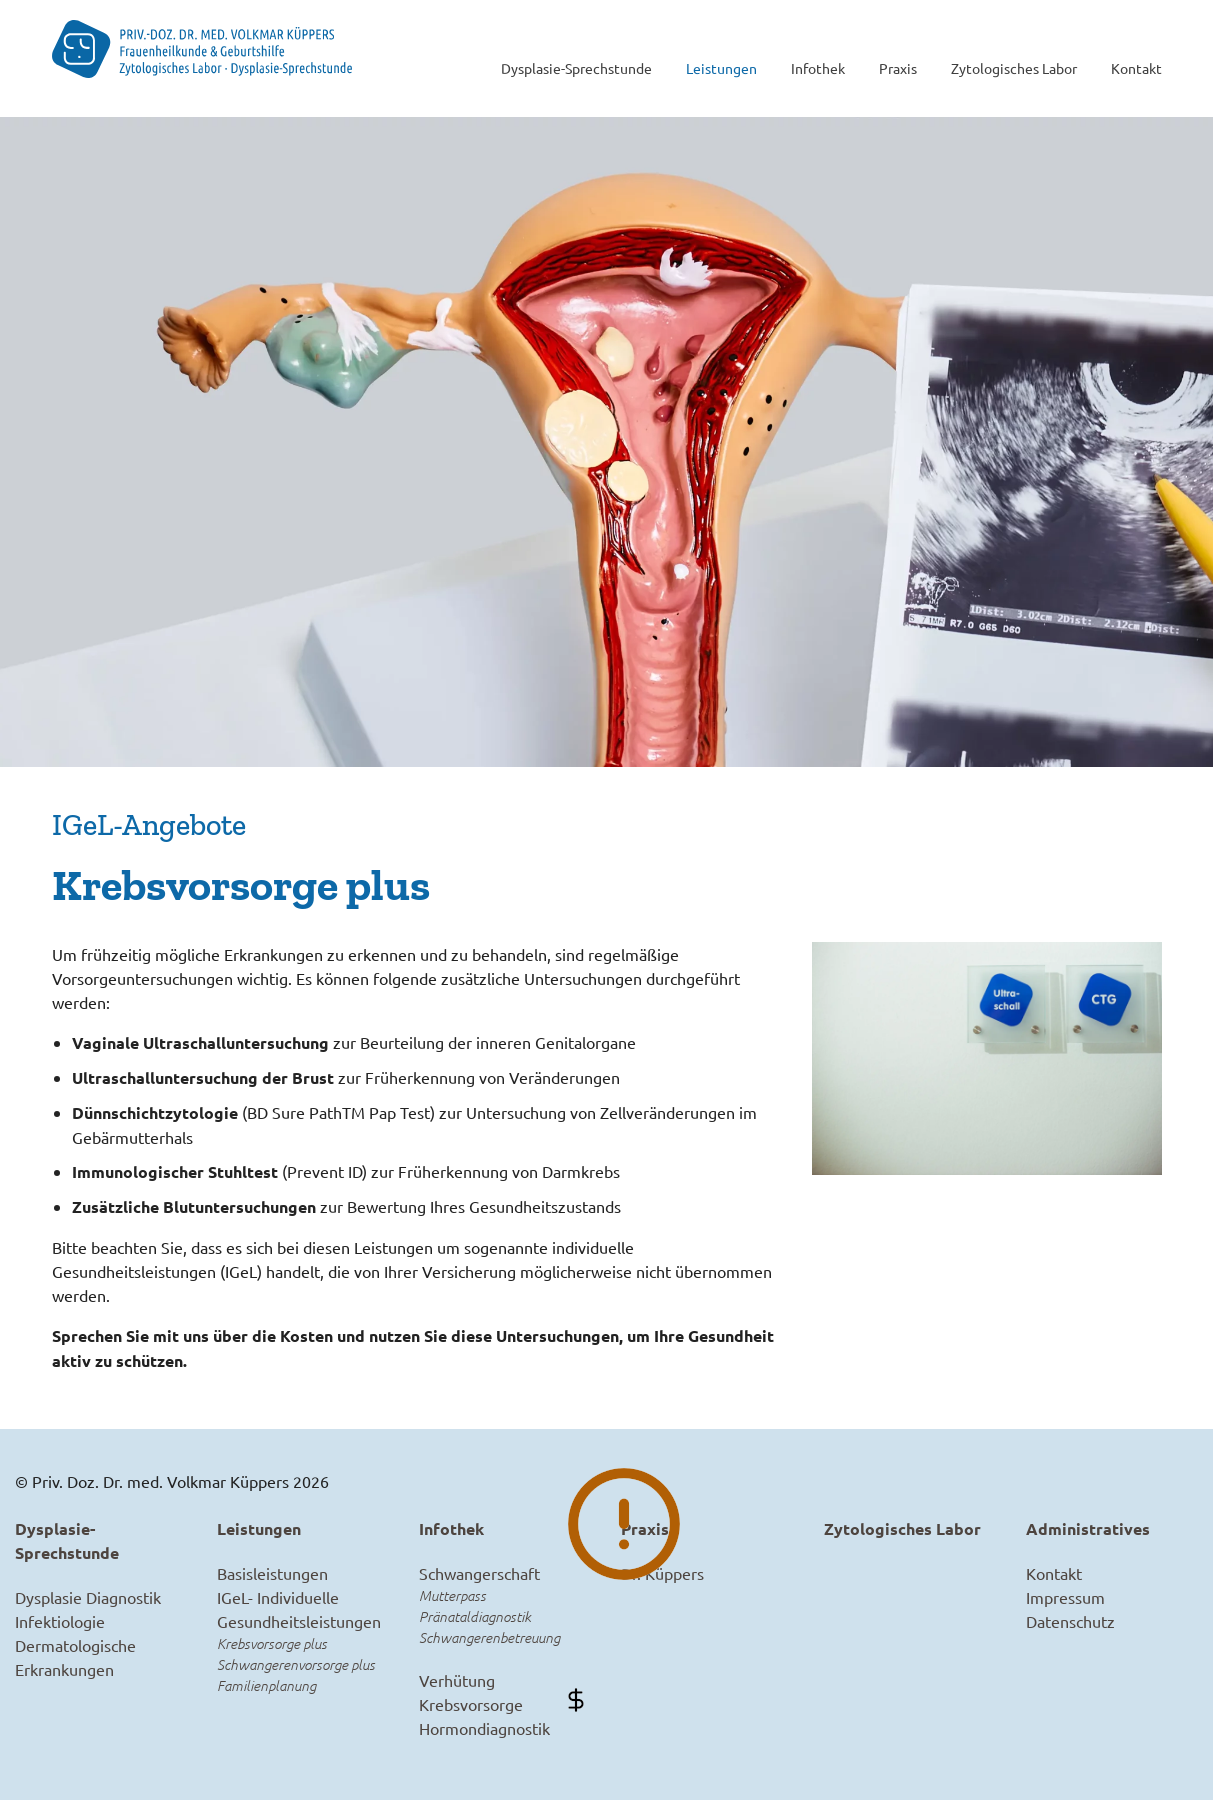  I want to click on view account balance or financial information, so click(576, 1700).